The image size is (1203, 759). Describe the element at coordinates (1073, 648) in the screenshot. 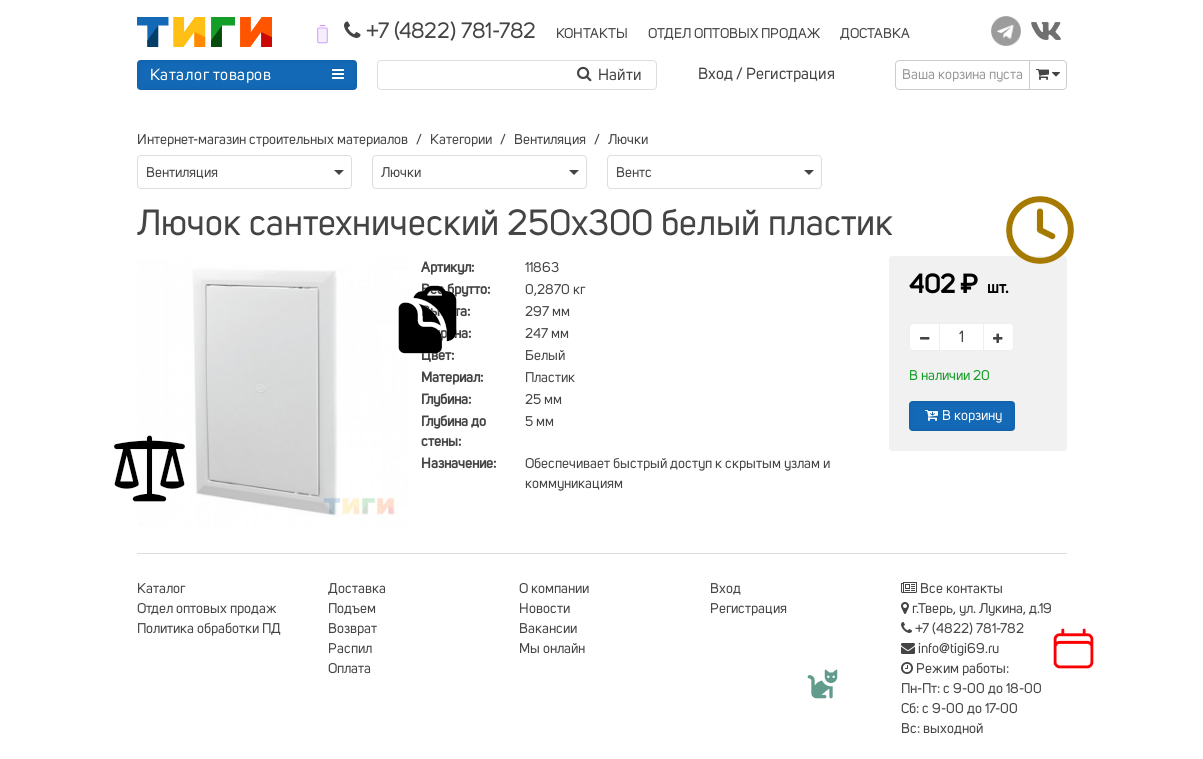

I see `view calendar or schedule` at that location.